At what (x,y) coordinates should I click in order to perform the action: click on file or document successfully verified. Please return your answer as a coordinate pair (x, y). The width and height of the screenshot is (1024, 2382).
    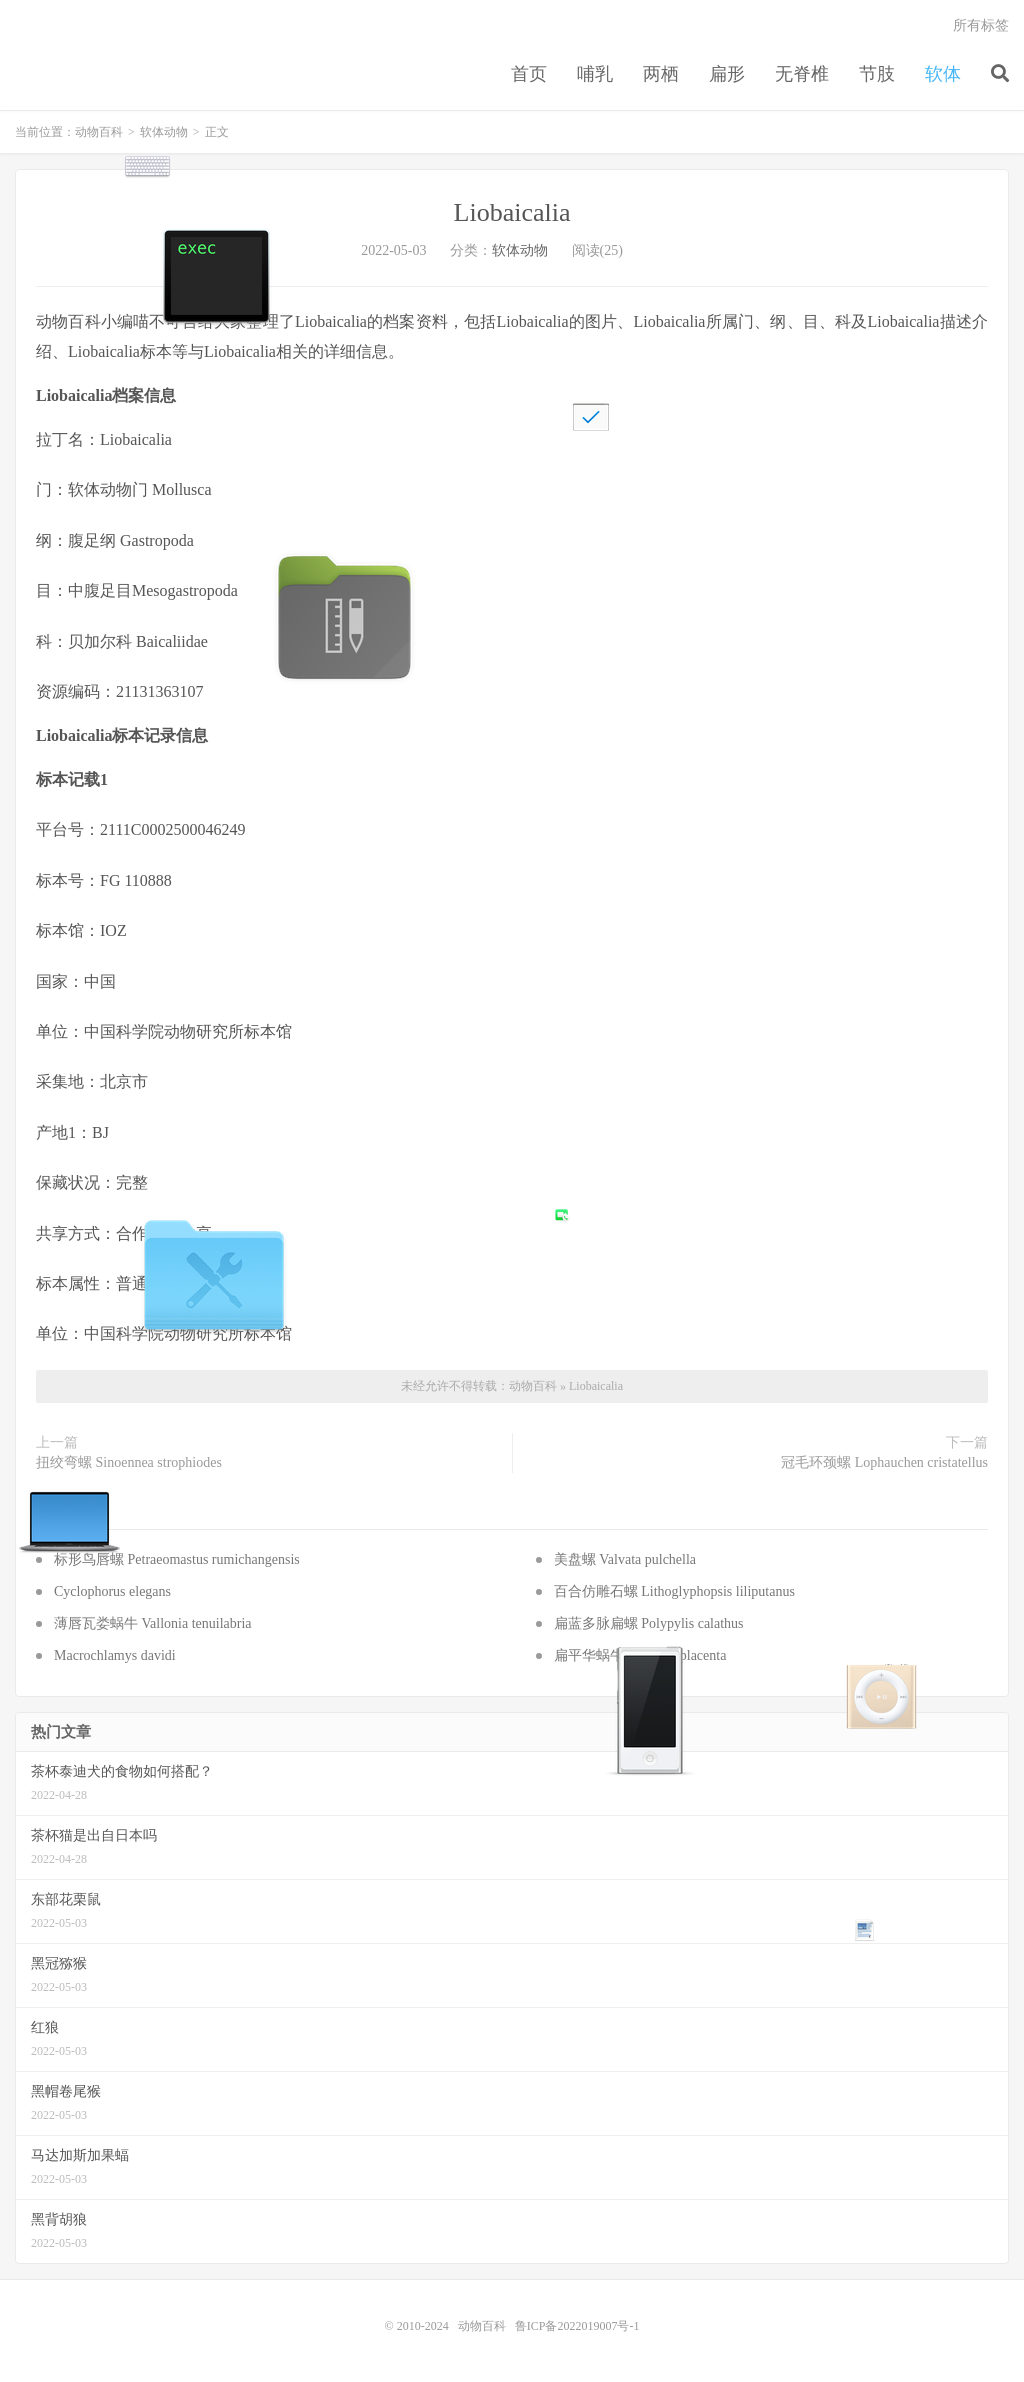
    Looking at the image, I should click on (591, 417).